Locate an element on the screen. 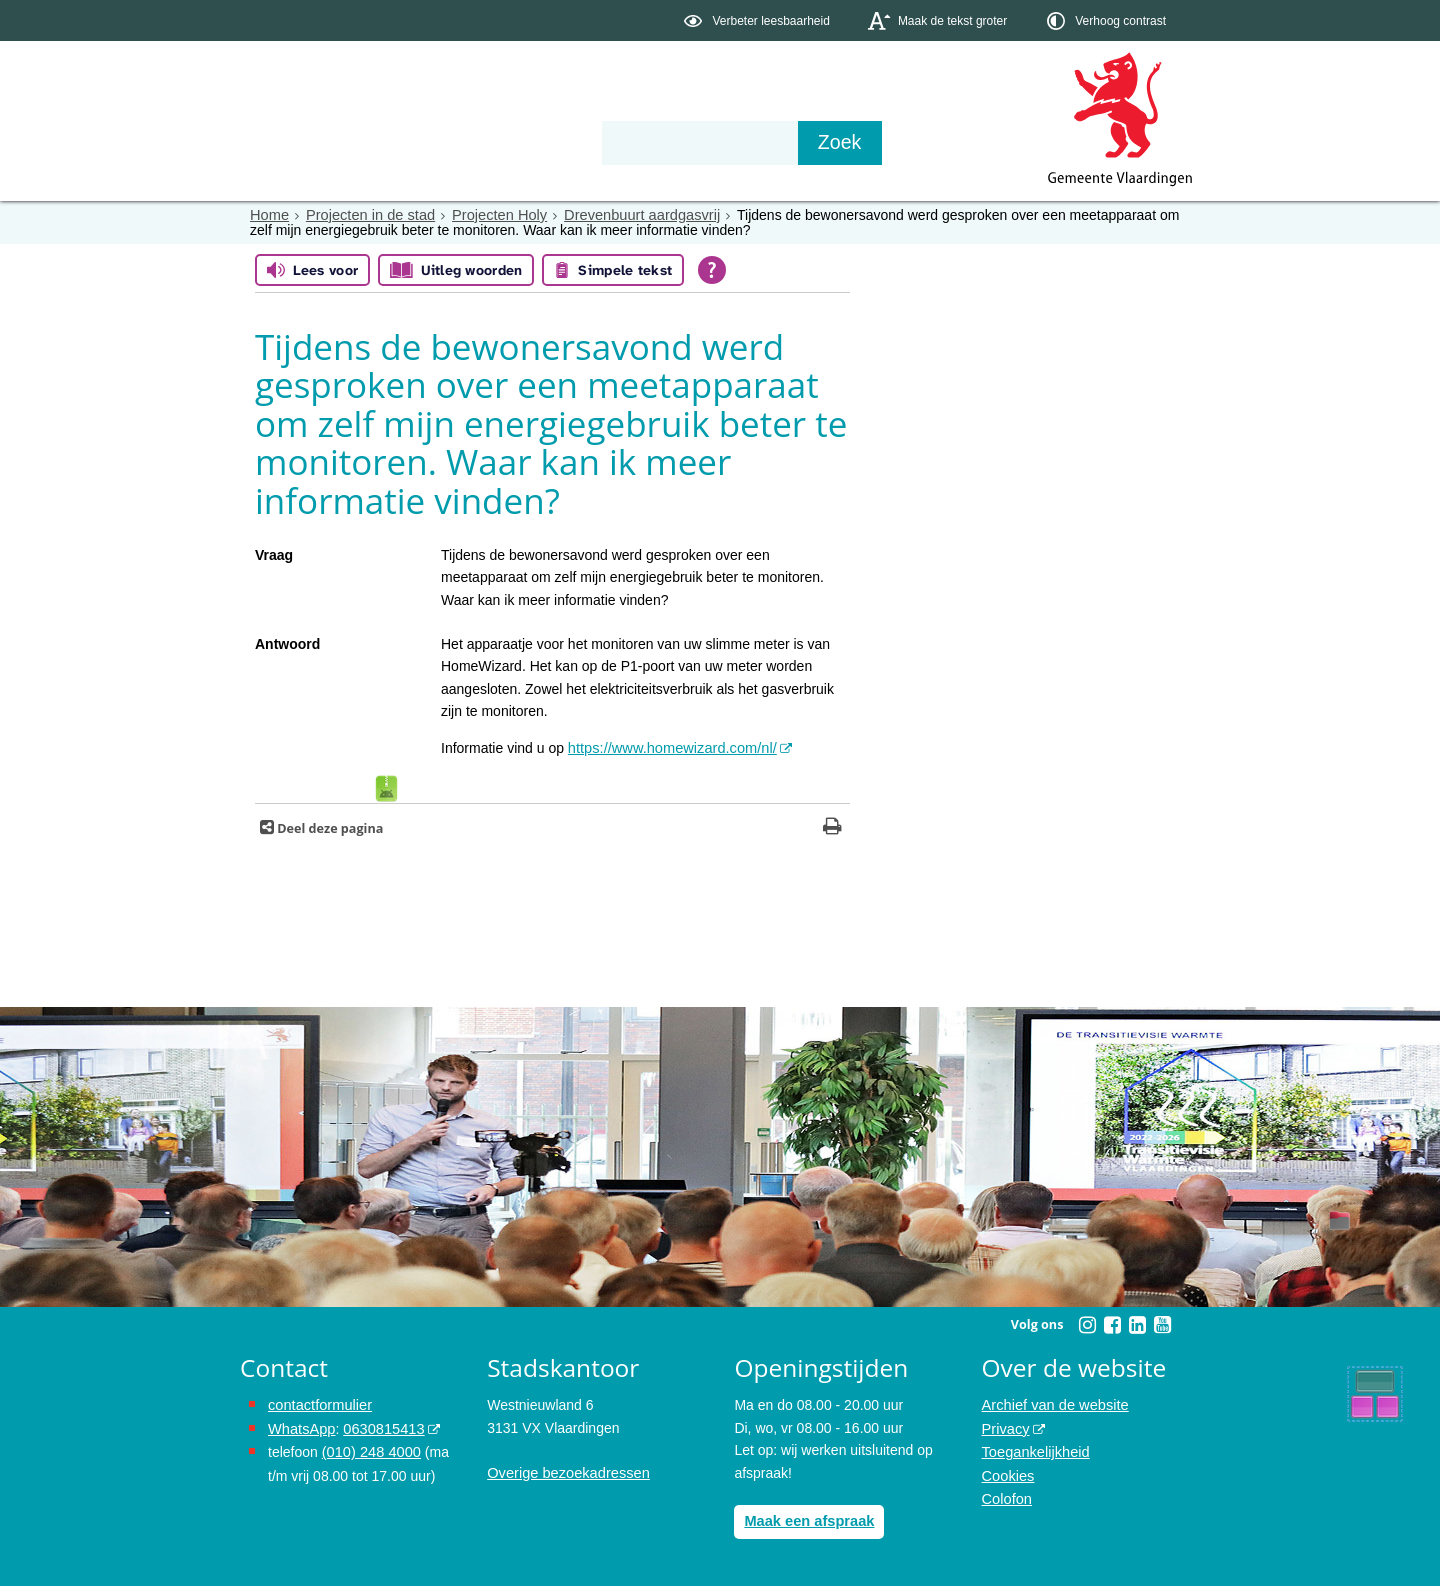 This screenshot has height=1586, width=1440. select all items in the current view is located at coordinates (1375, 1394).